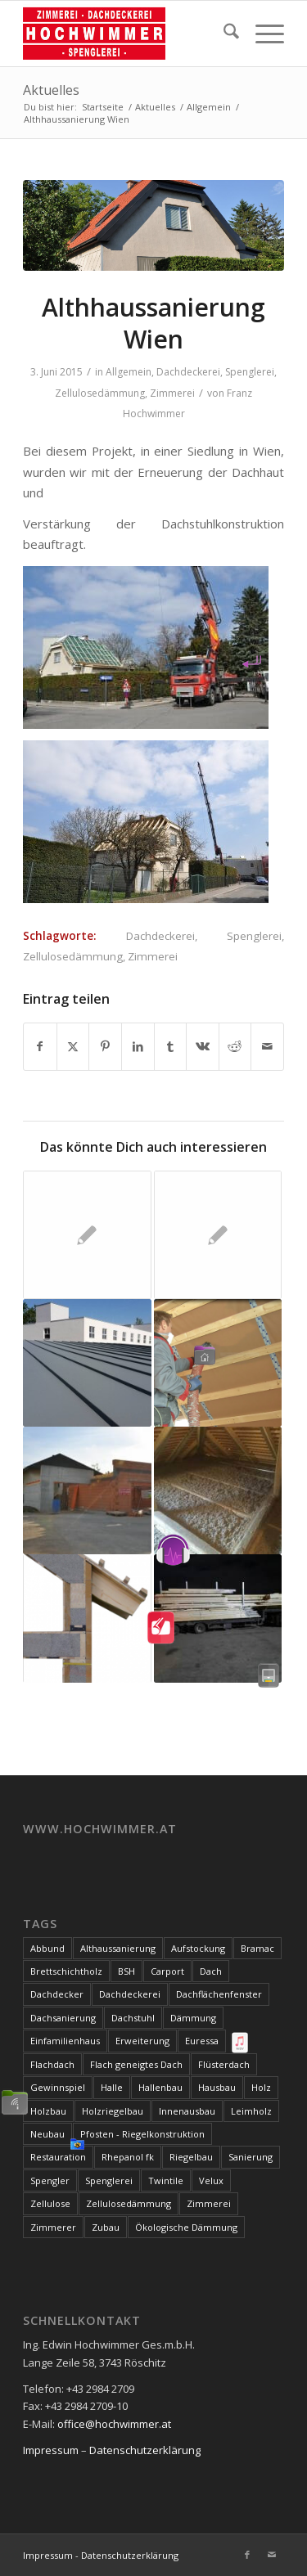 This screenshot has height=2576, width=307. What do you see at coordinates (251, 660) in the screenshot?
I see `reply all to an email message` at bounding box center [251, 660].